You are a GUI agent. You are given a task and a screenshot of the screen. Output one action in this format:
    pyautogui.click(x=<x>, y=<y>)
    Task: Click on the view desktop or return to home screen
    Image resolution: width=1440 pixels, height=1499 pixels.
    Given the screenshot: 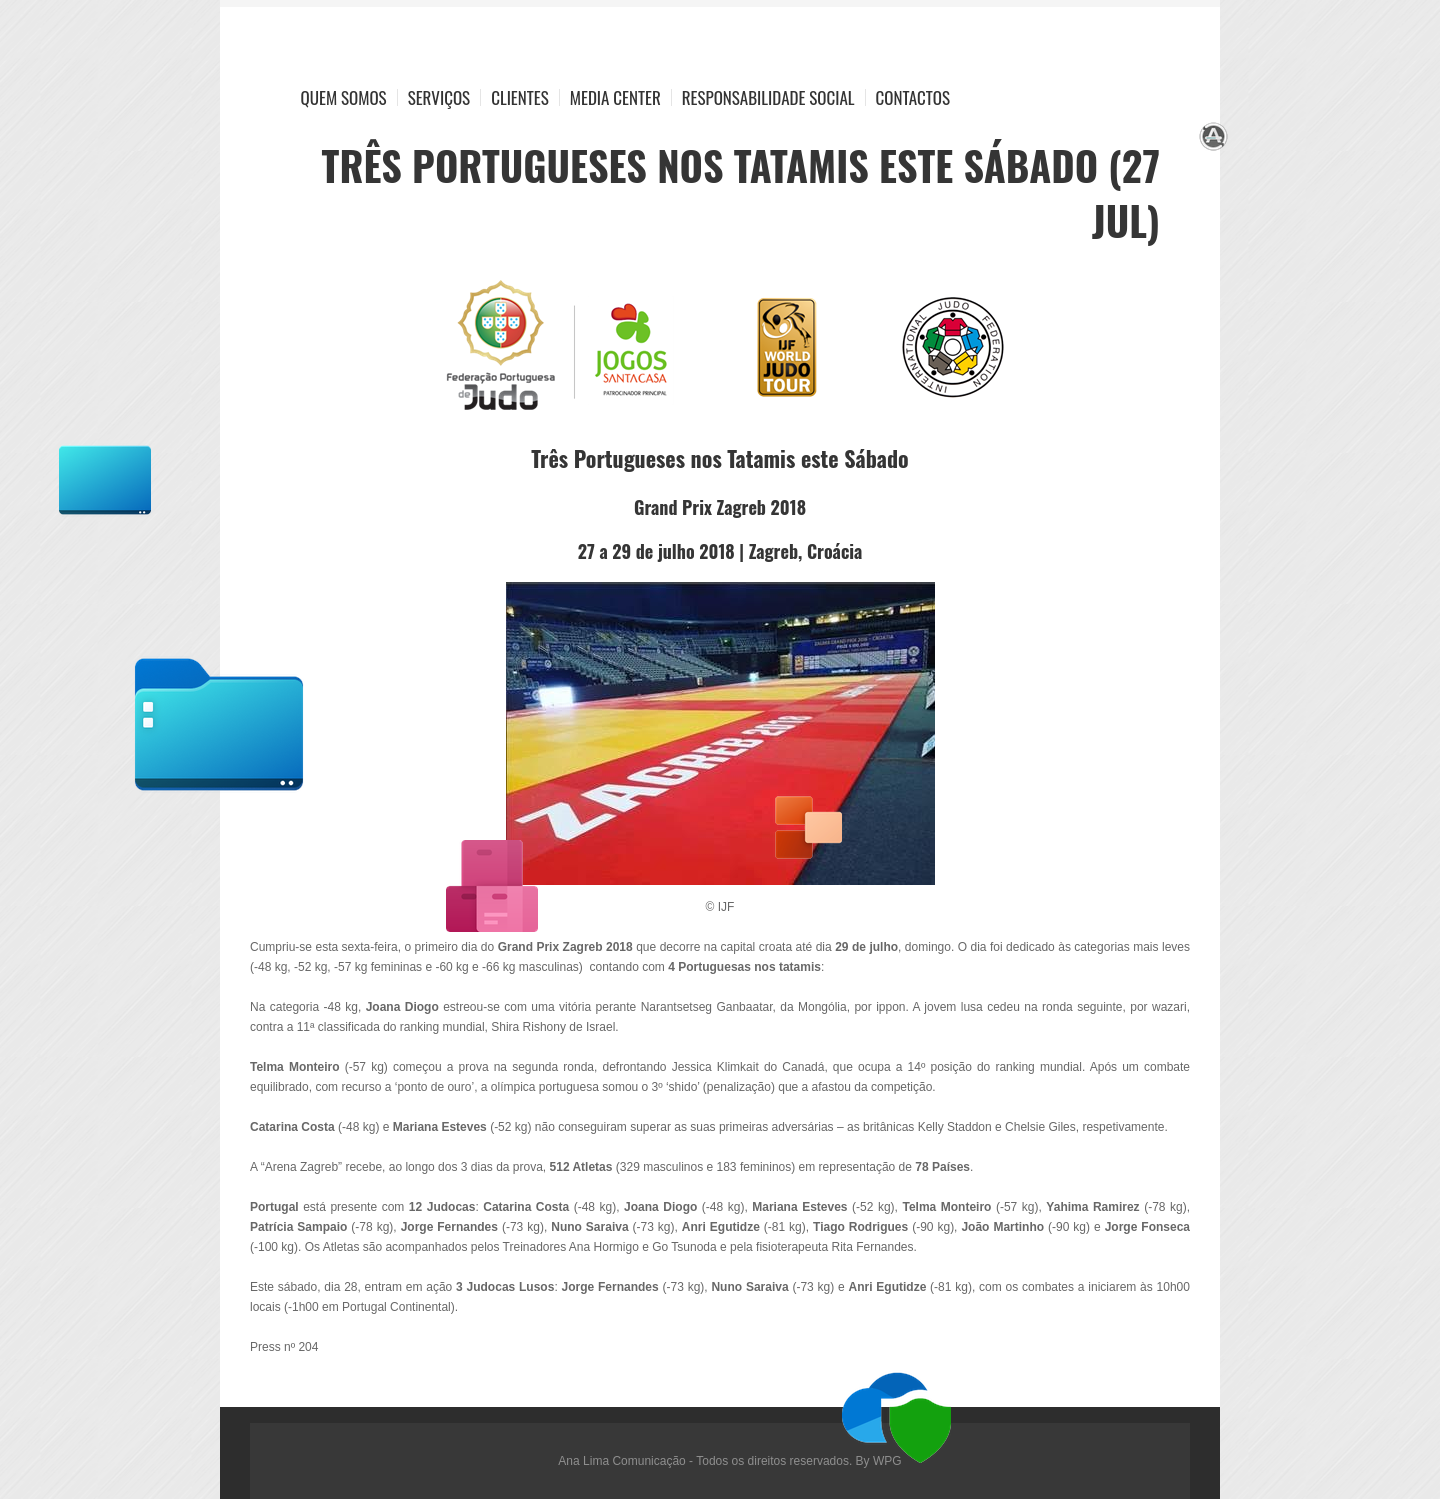 What is the action you would take?
    pyautogui.click(x=105, y=480)
    